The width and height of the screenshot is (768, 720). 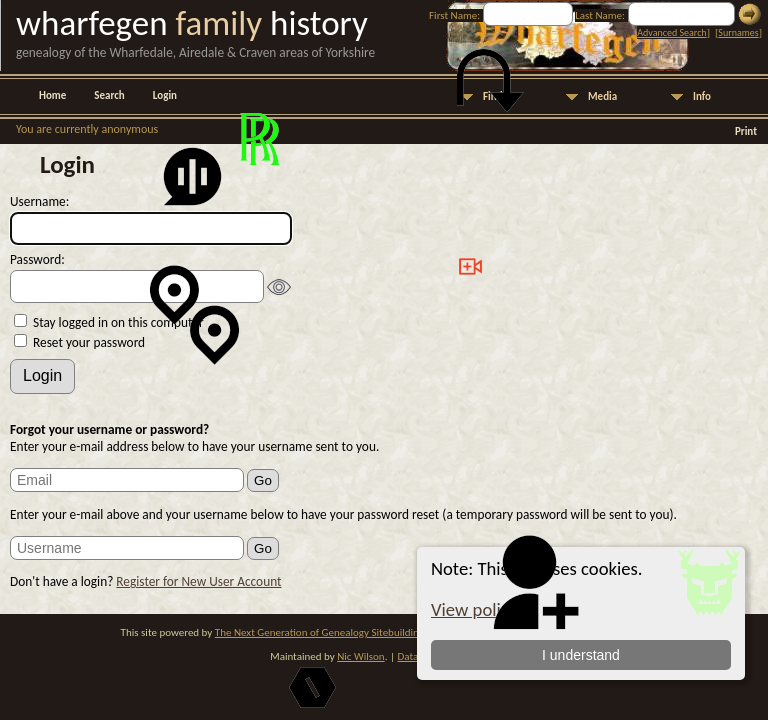 I want to click on add a new user or contact, so click(x=529, y=584).